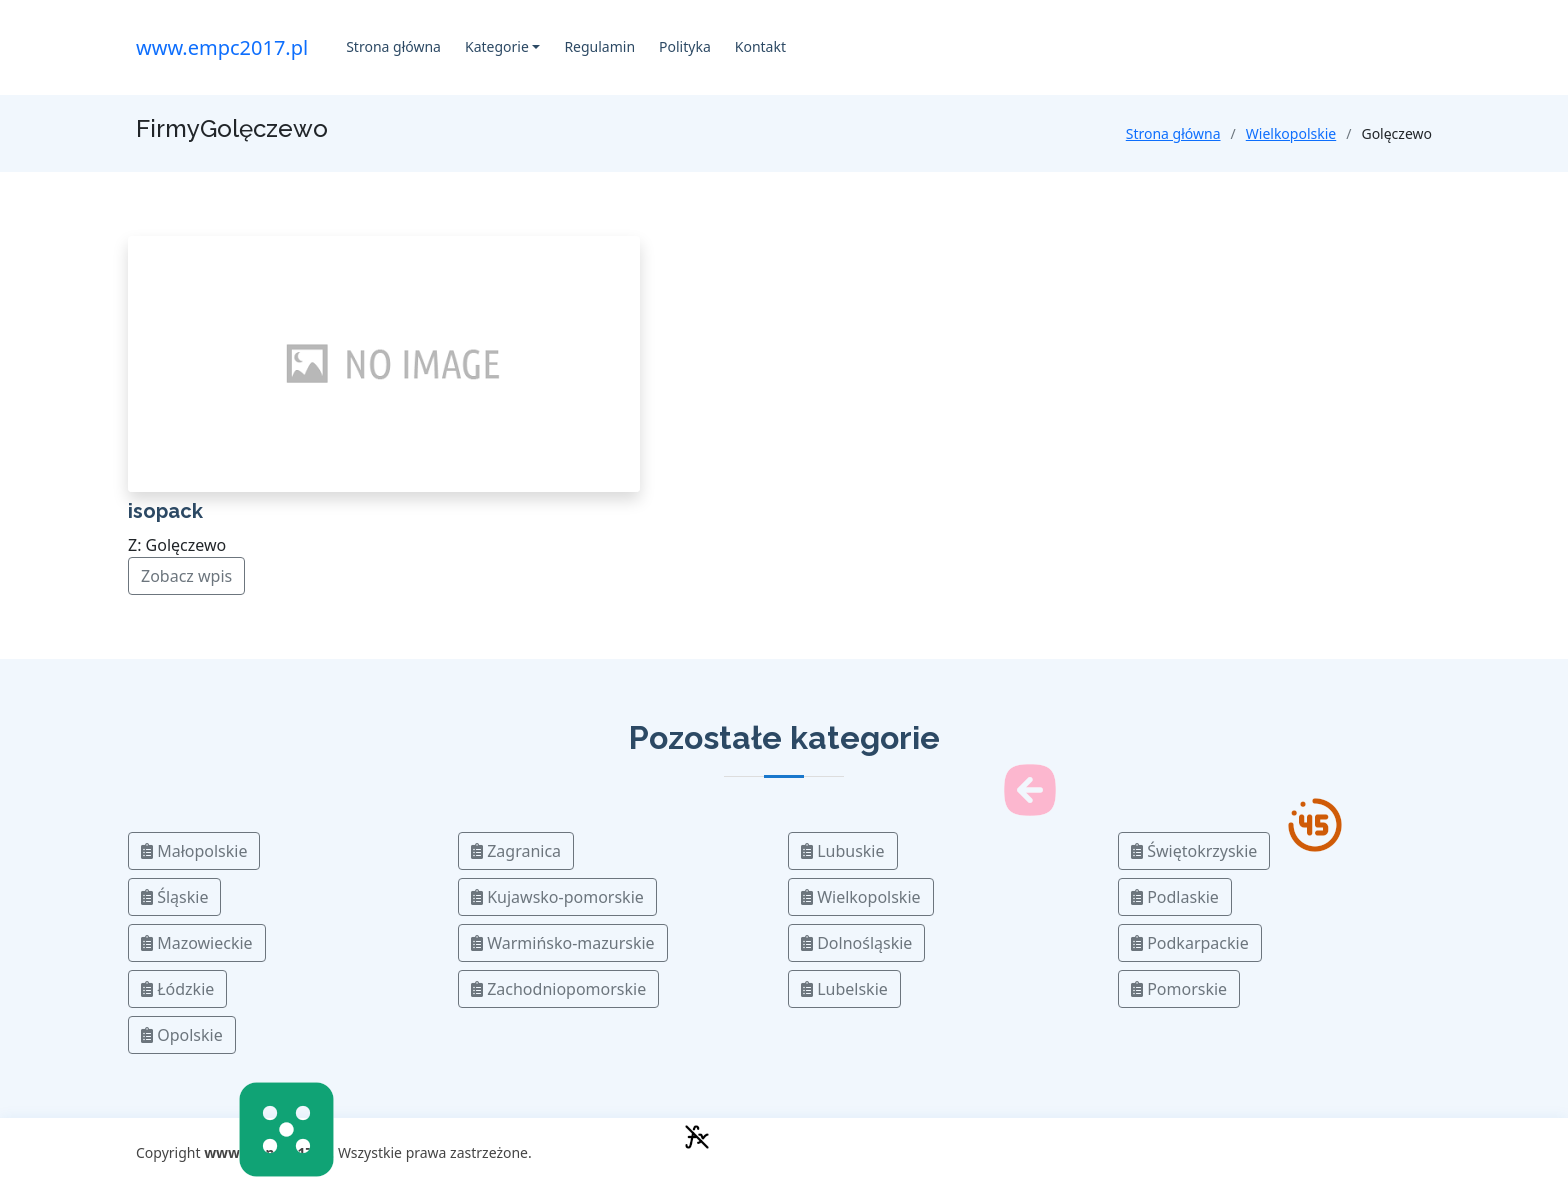 The width and height of the screenshot is (1568, 1192). Describe the element at coordinates (286, 1129) in the screenshot. I see `randomize or shuffle content` at that location.